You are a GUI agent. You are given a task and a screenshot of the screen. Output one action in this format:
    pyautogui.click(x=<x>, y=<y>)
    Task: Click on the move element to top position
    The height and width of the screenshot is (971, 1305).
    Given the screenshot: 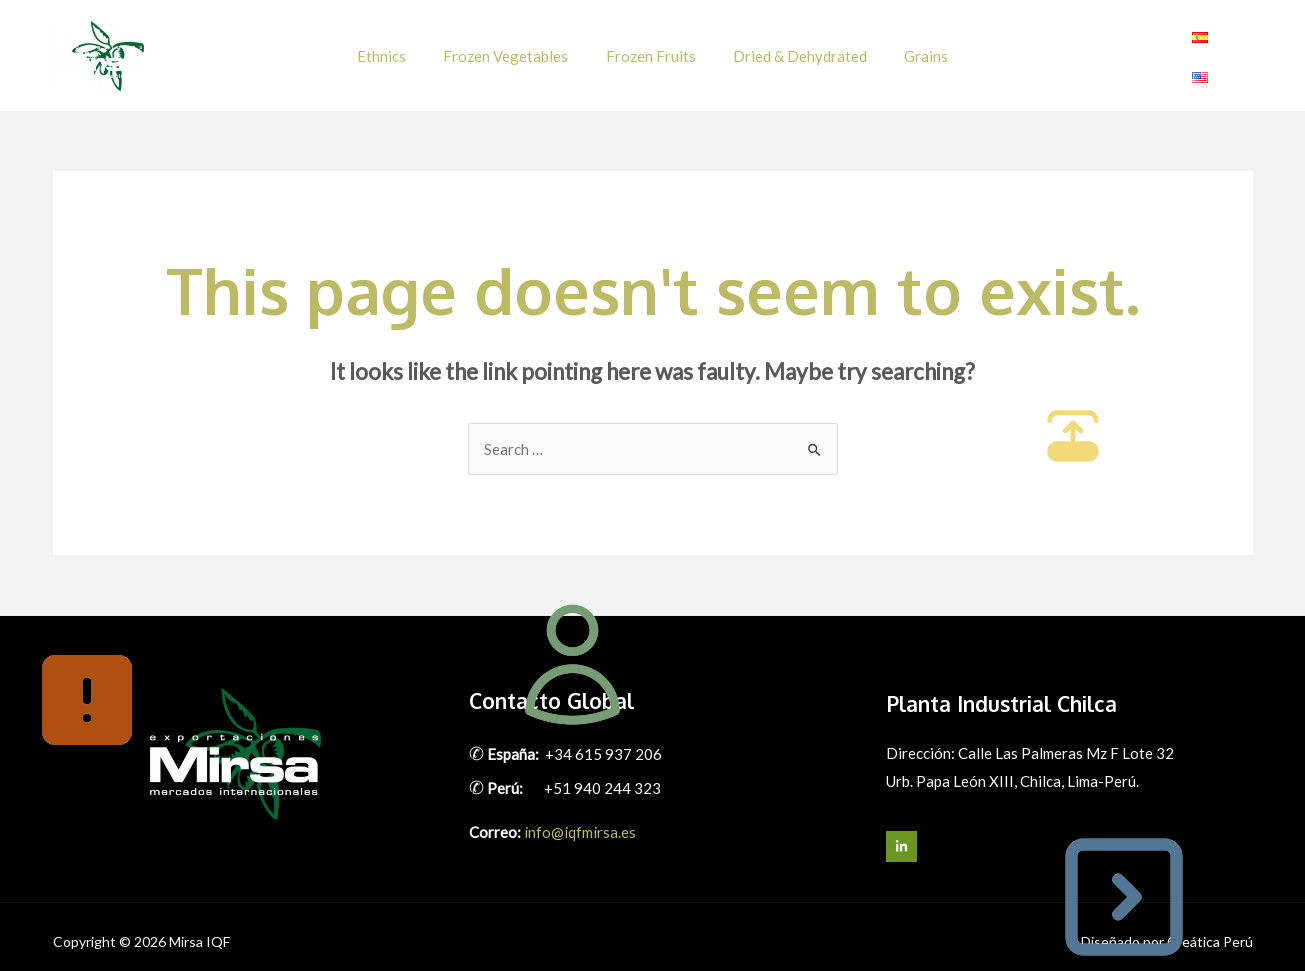 What is the action you would take?
    pyautogui.click(x=1073, y=436)
    